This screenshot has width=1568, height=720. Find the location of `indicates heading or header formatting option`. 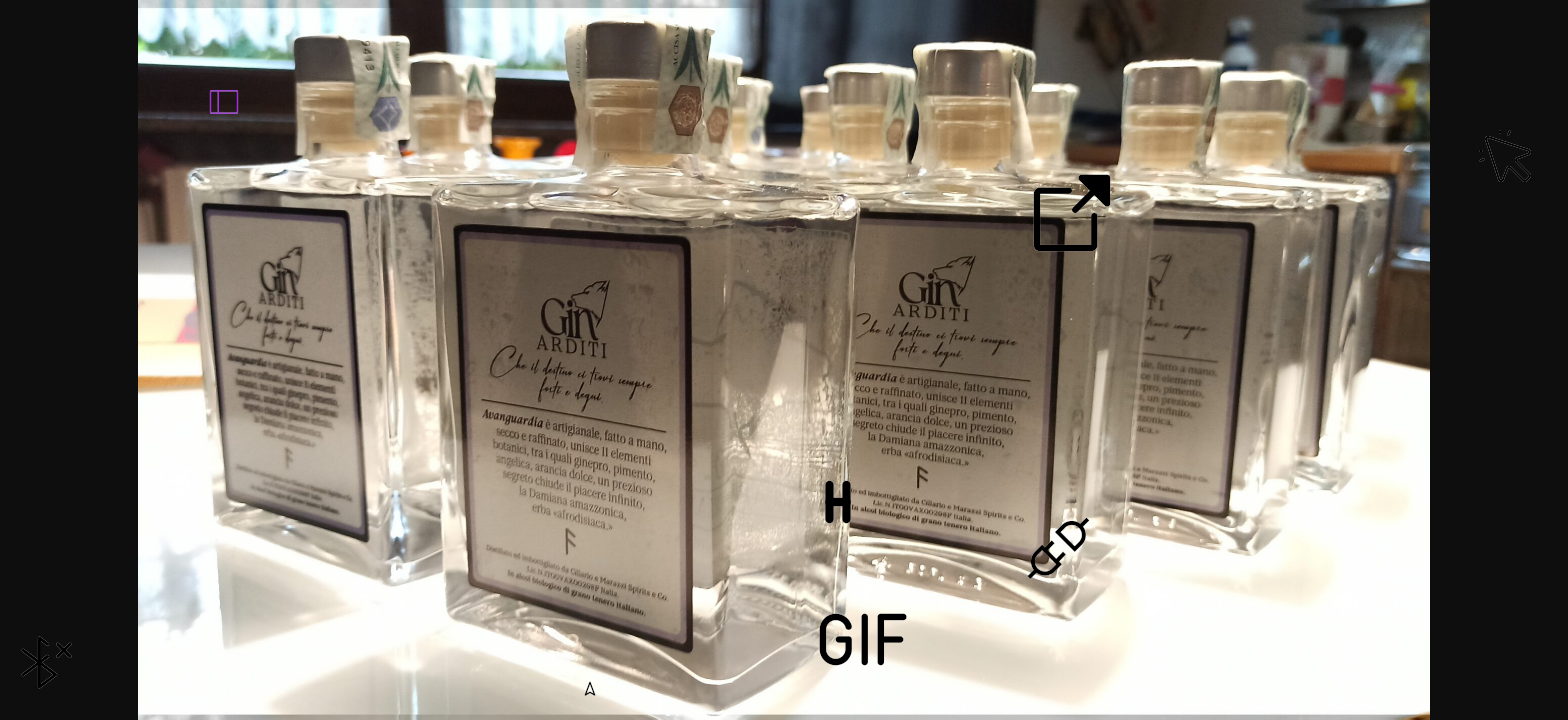

indicates heading or header formatting option is located at coordinates (838, 502).